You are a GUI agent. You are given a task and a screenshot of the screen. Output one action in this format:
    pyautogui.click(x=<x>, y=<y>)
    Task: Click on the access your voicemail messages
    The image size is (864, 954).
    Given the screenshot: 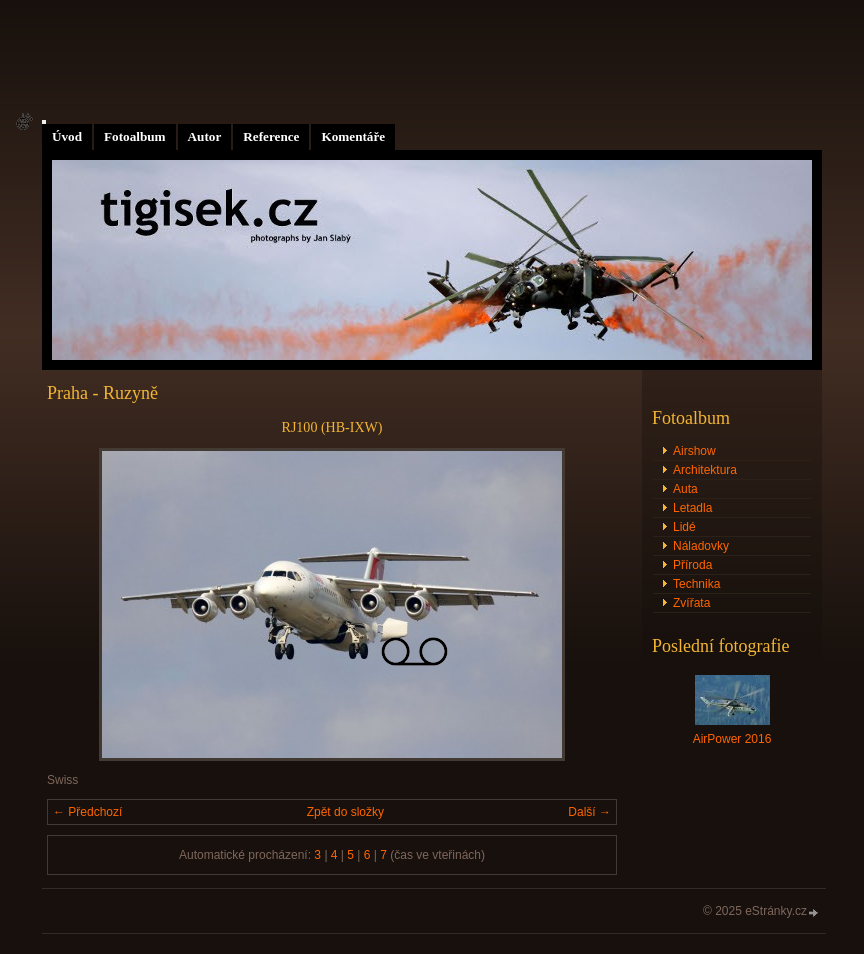 What is the action you would take?
    pyautogui.click(x=414, y=651)
    